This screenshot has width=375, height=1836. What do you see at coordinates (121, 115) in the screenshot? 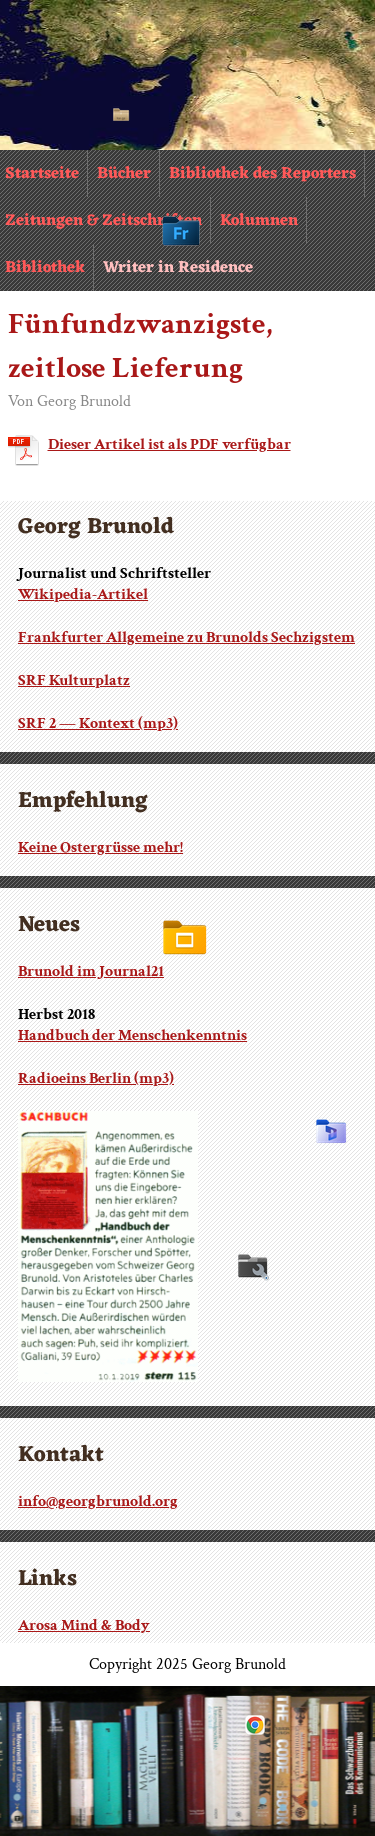
I see `folder containing tar.gz compressed archive files` at bounding box center [121, 115].